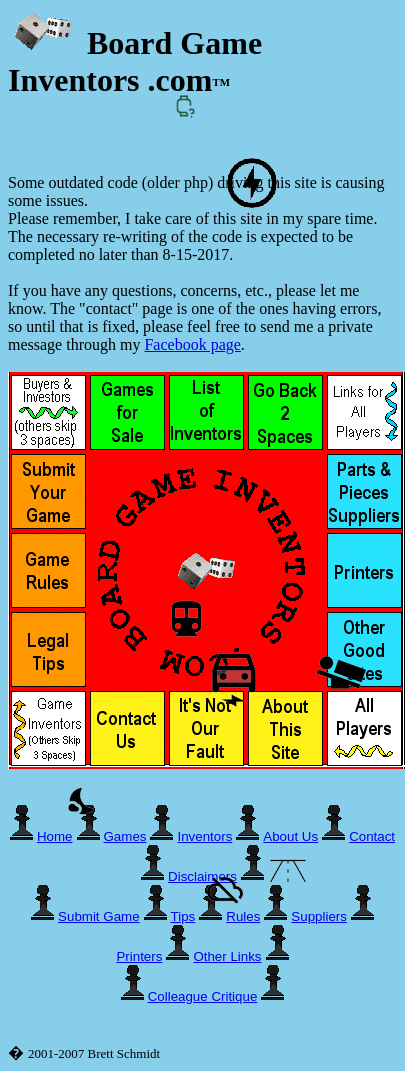 The width and height of the screenshot is (405, 1071). What do you see at coordinates (186, 619) in the screenshot?
I see `get public transit directions` at bounding box center [186, 619].